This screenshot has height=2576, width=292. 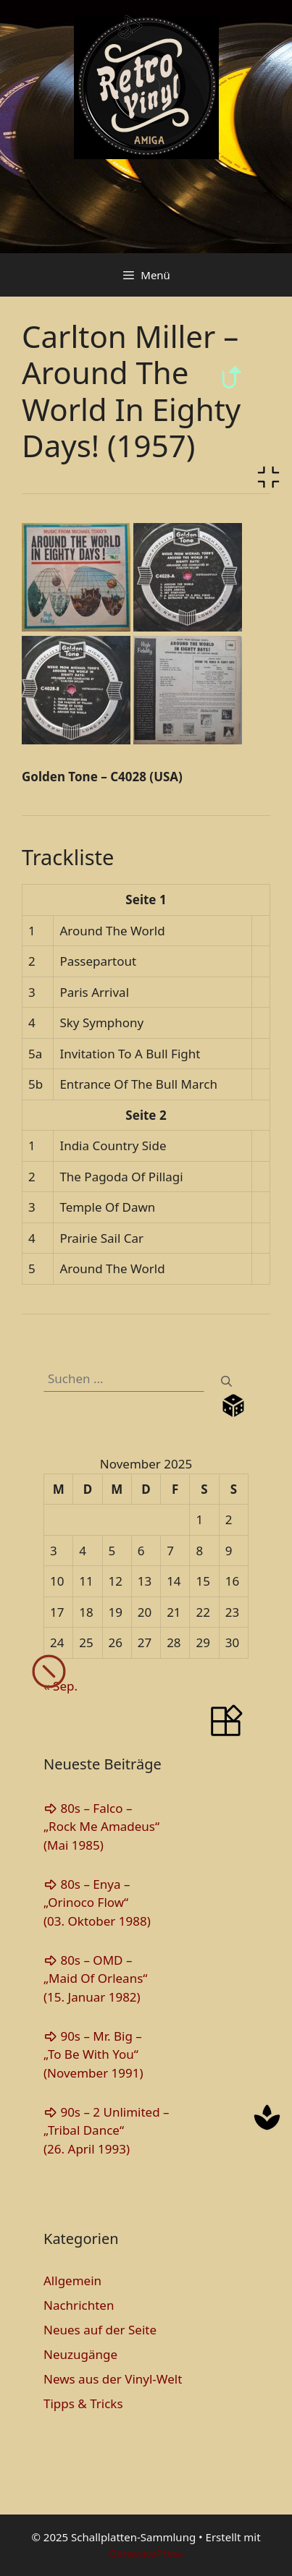 What do you see at coordinates (267, 2117) in the screenshot?
I see `access spa or wellness features` at bounding box center [267, 2117].